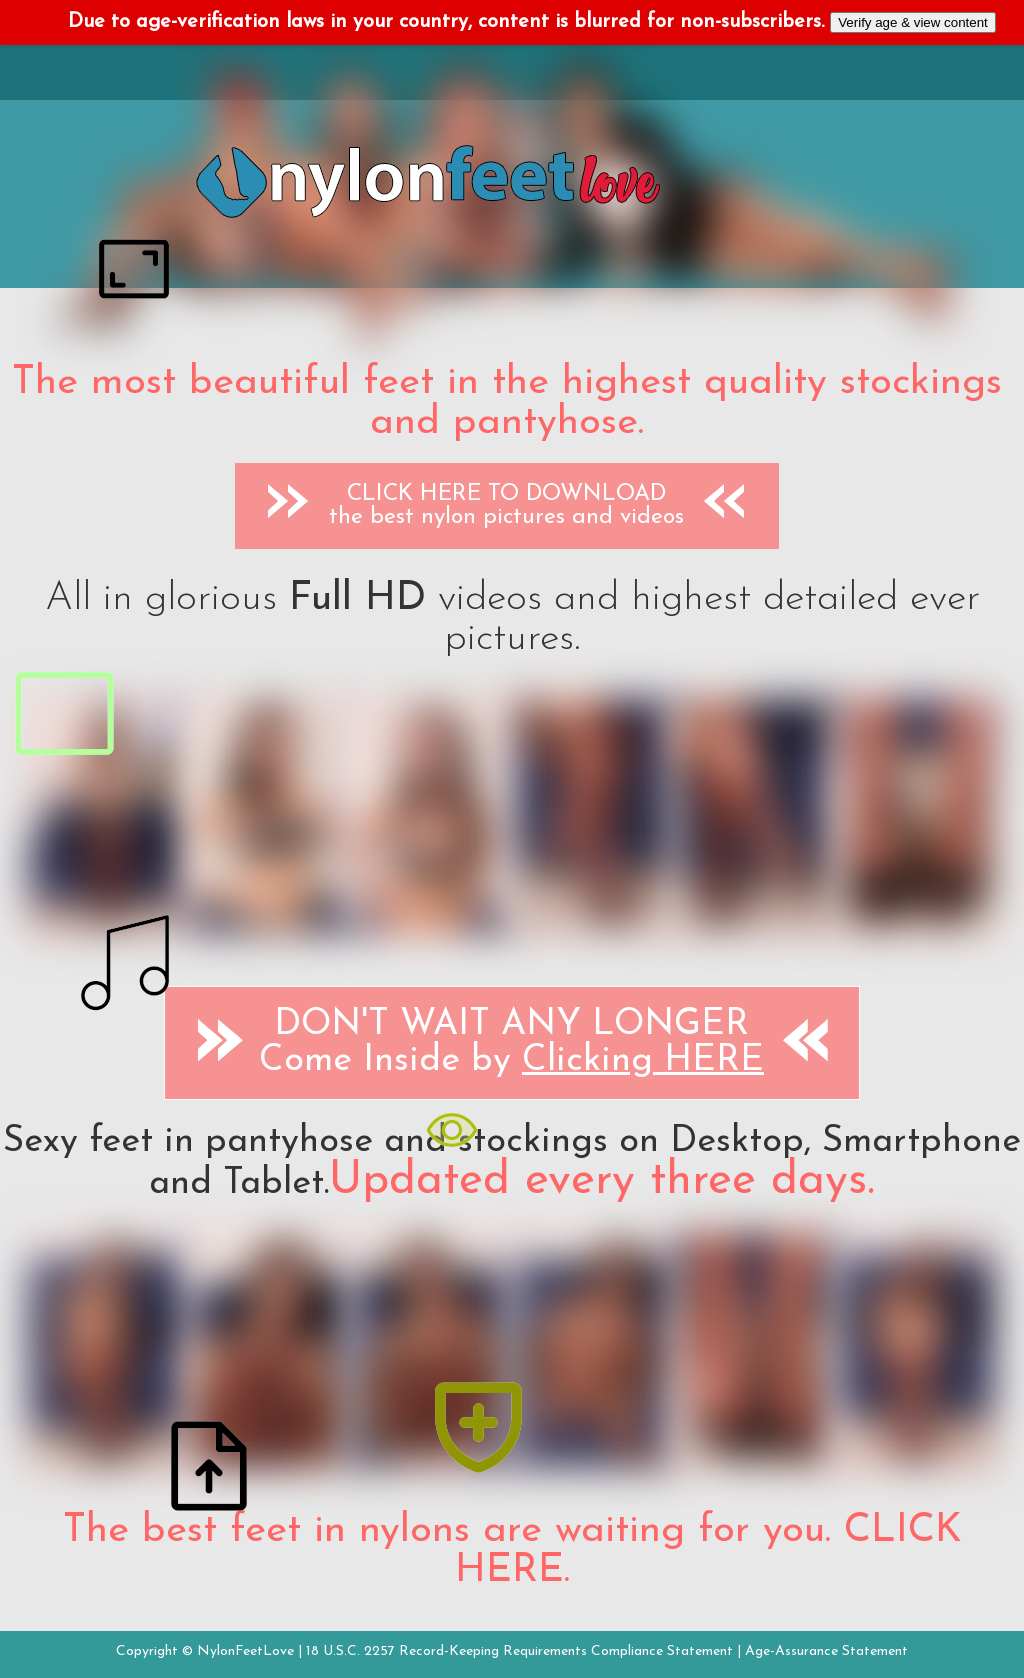 The height and width of the screenshot is (1678, 1024). Describe the element at coordinates (478, 1422) in the screenshot. I see `add new security protection` at that location.